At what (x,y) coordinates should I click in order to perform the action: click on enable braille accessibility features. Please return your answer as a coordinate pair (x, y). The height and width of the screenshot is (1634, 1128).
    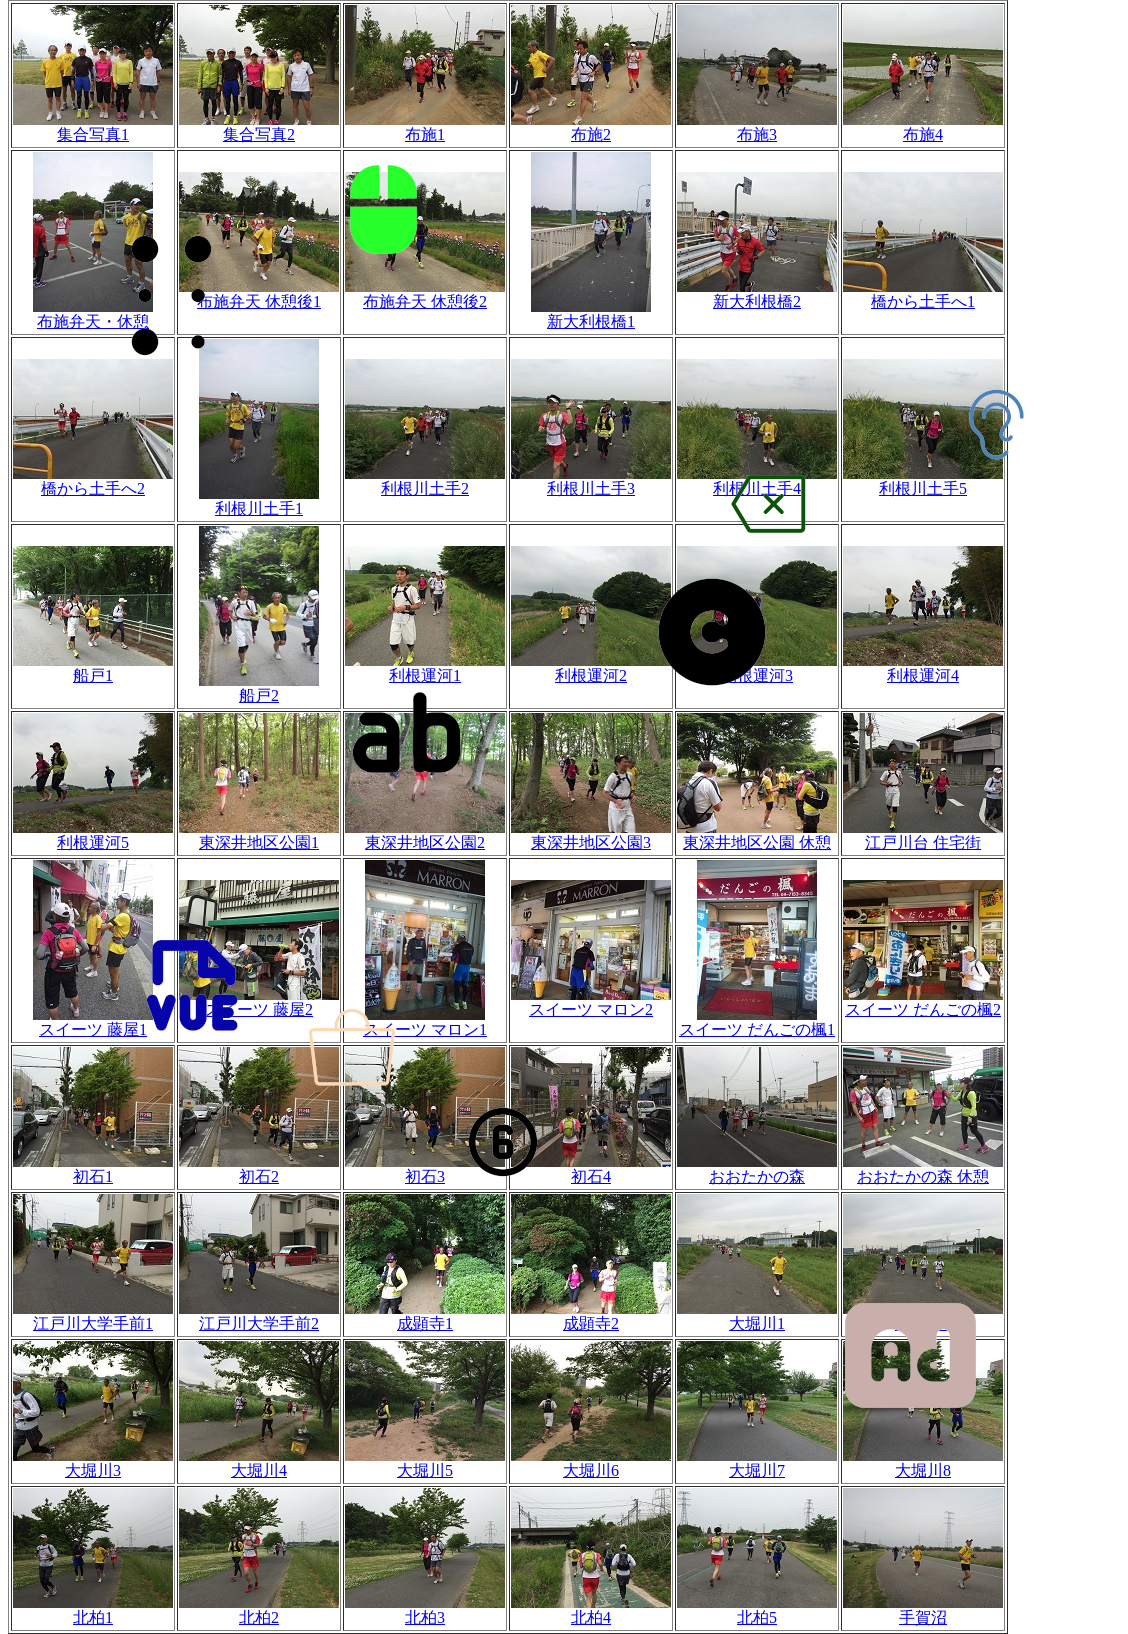
    Looking at the image, I should click on (171, 295).